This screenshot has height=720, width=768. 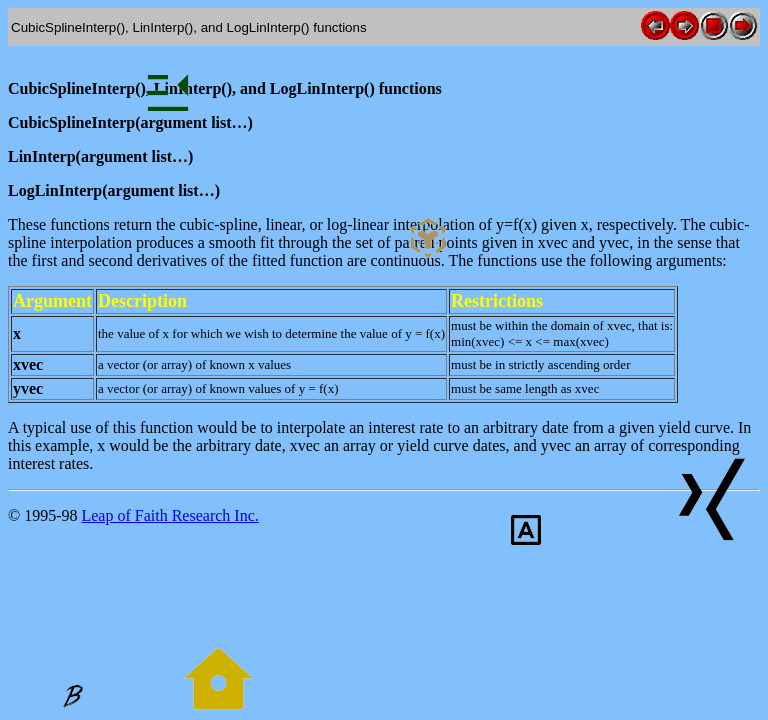 I want to click on collapse or hide the sidebar menu, so click(x=168, y=93).